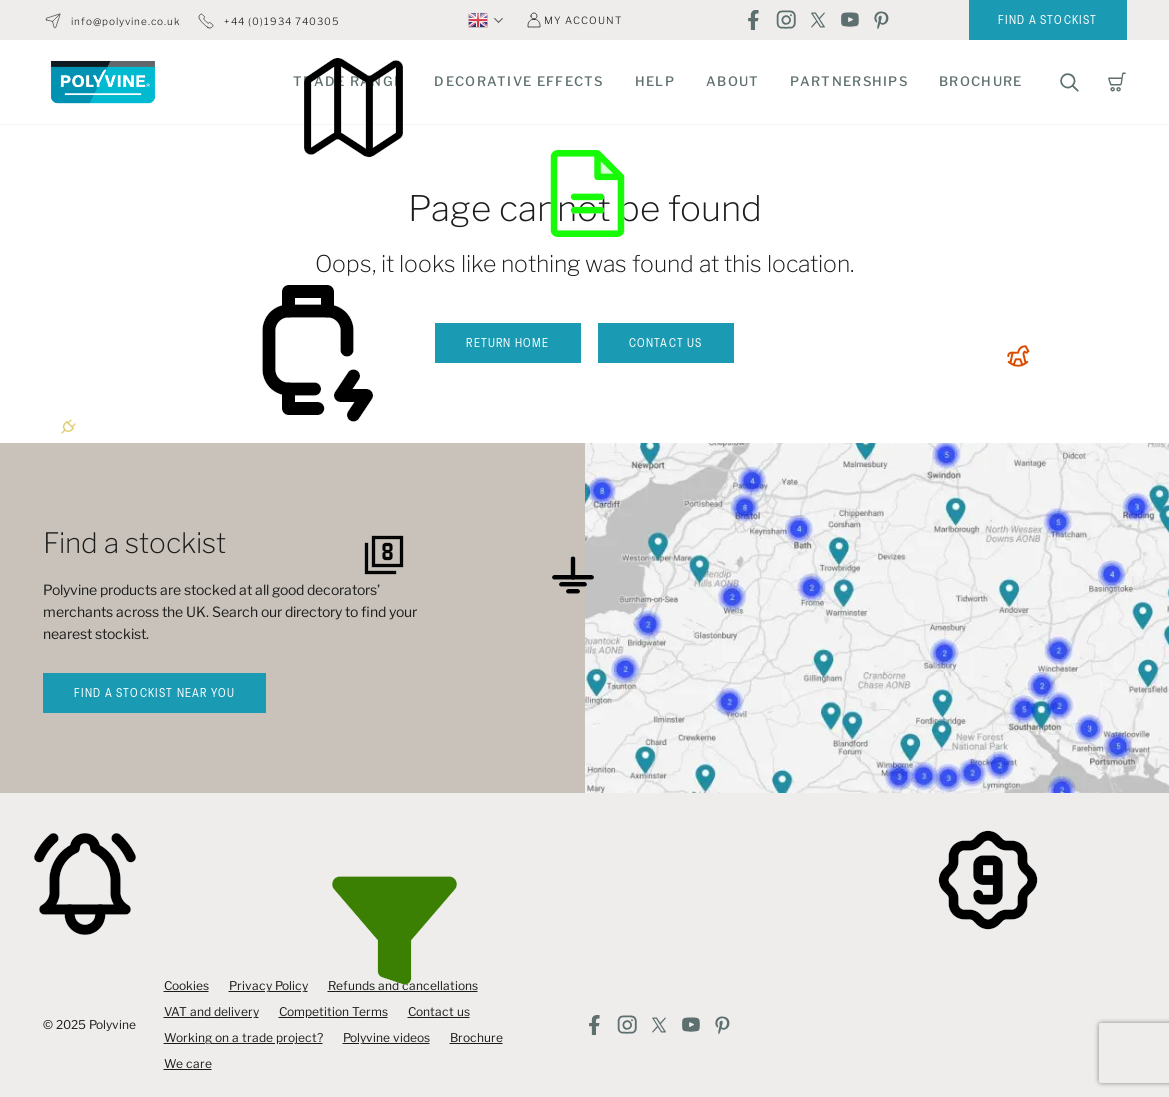 The height and width of the screenshot is (1097, 1169). I want to click on indicates new notifications or alerts, so click(85, 884).